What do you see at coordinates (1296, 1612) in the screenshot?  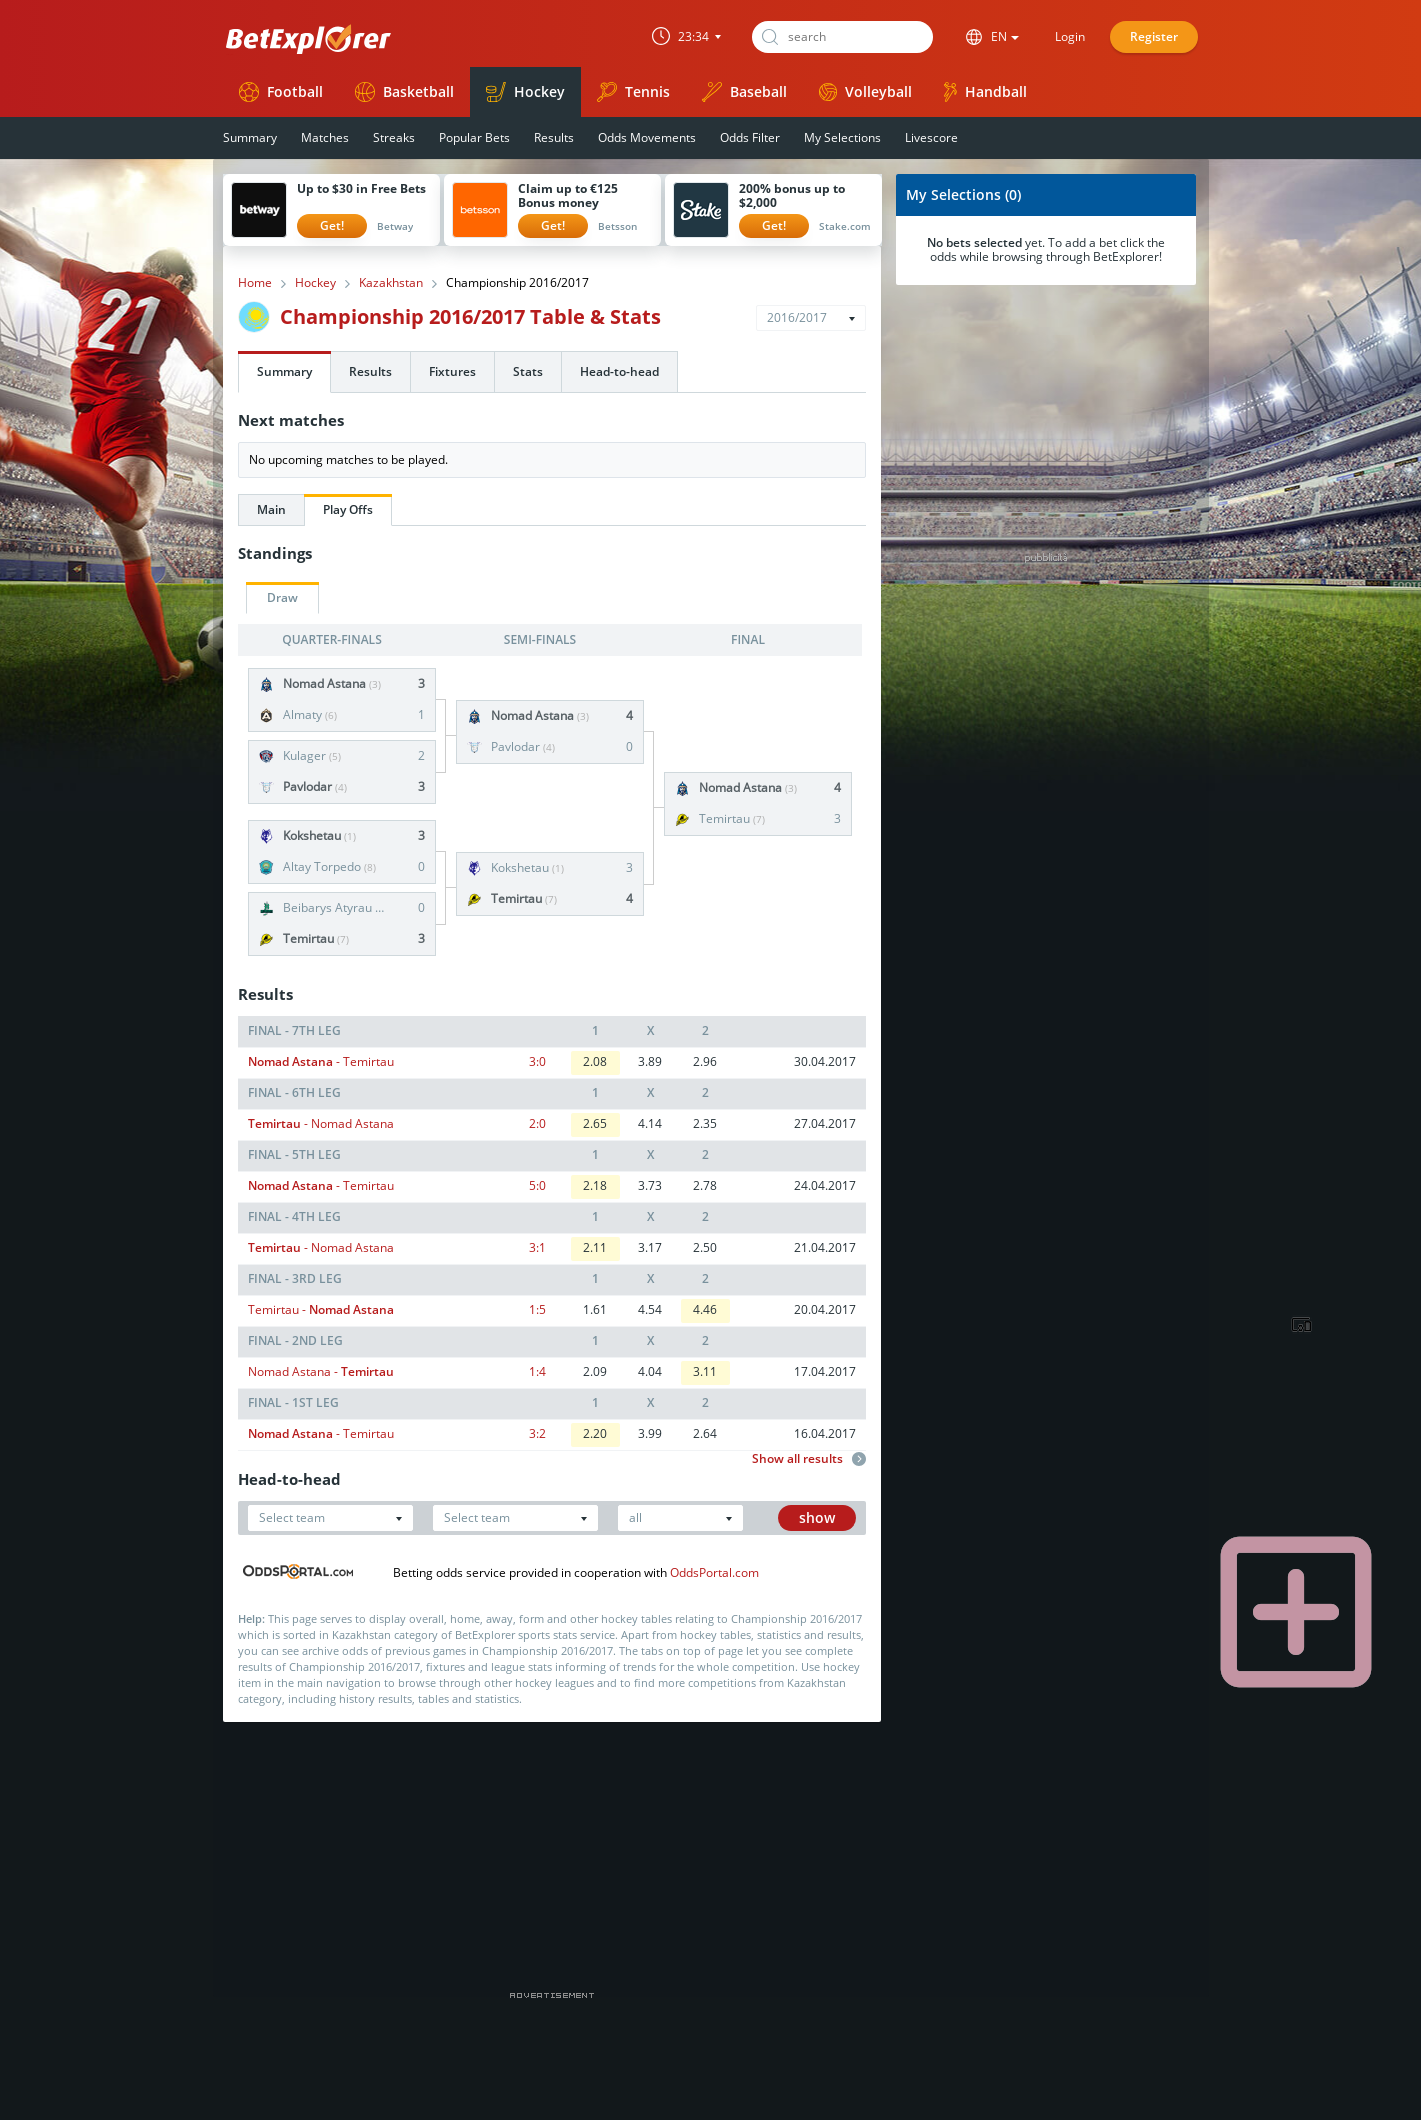 I see `add a new file to the diff` at bounding box center [1296, 1612].